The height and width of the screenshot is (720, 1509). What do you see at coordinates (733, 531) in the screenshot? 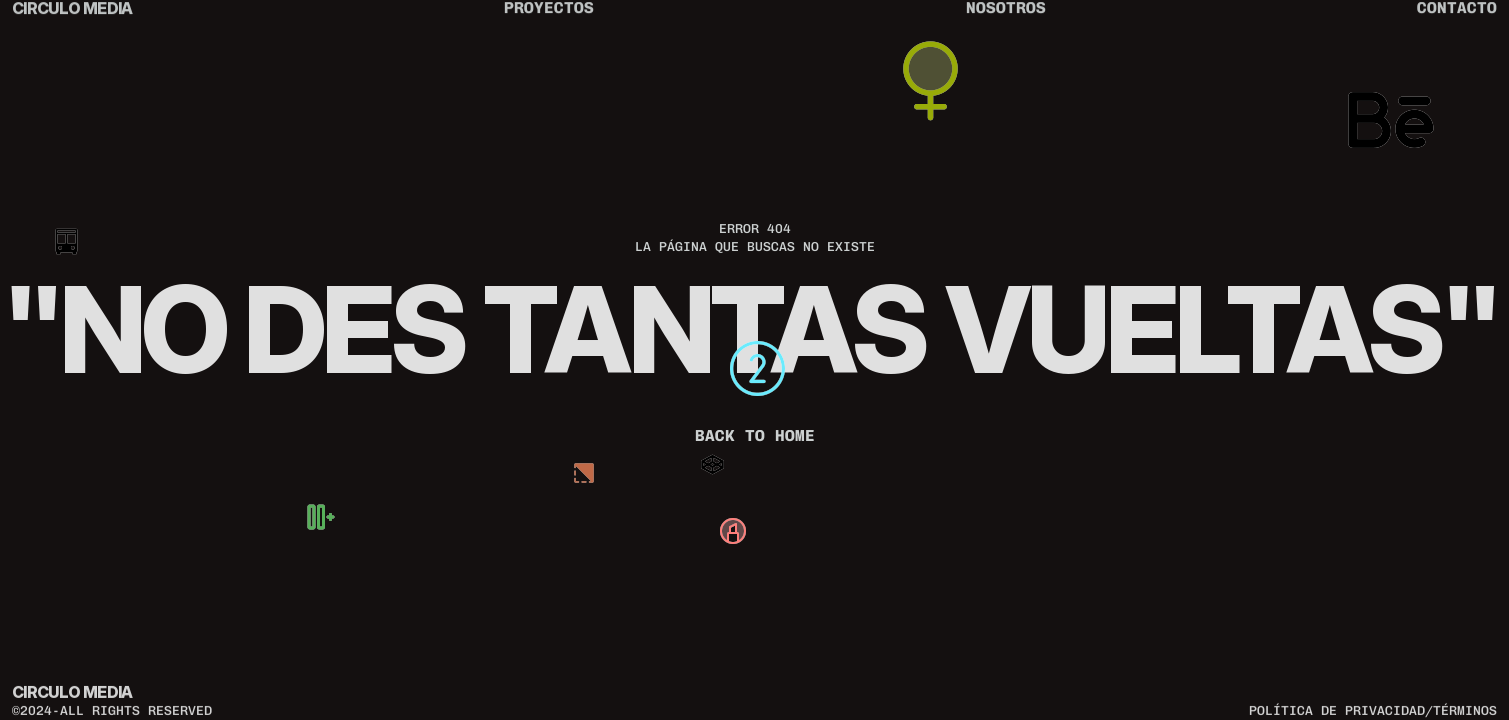
I see `activate highlighter tool for text markup` at bounding box center [733, 531].